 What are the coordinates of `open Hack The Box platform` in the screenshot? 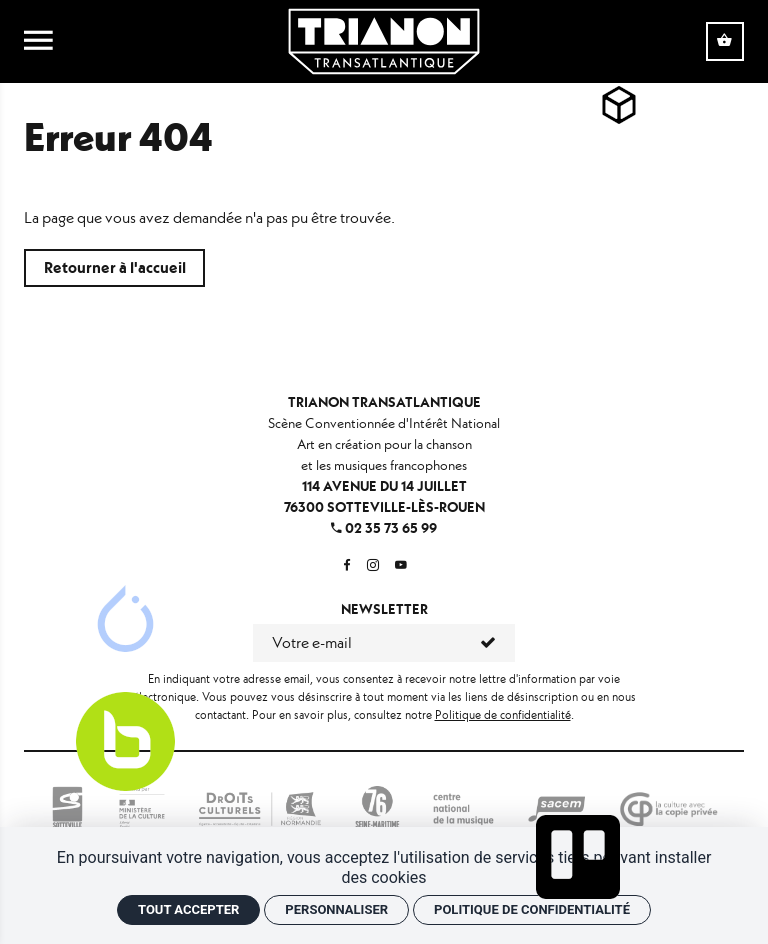 It's located at (619, 105).